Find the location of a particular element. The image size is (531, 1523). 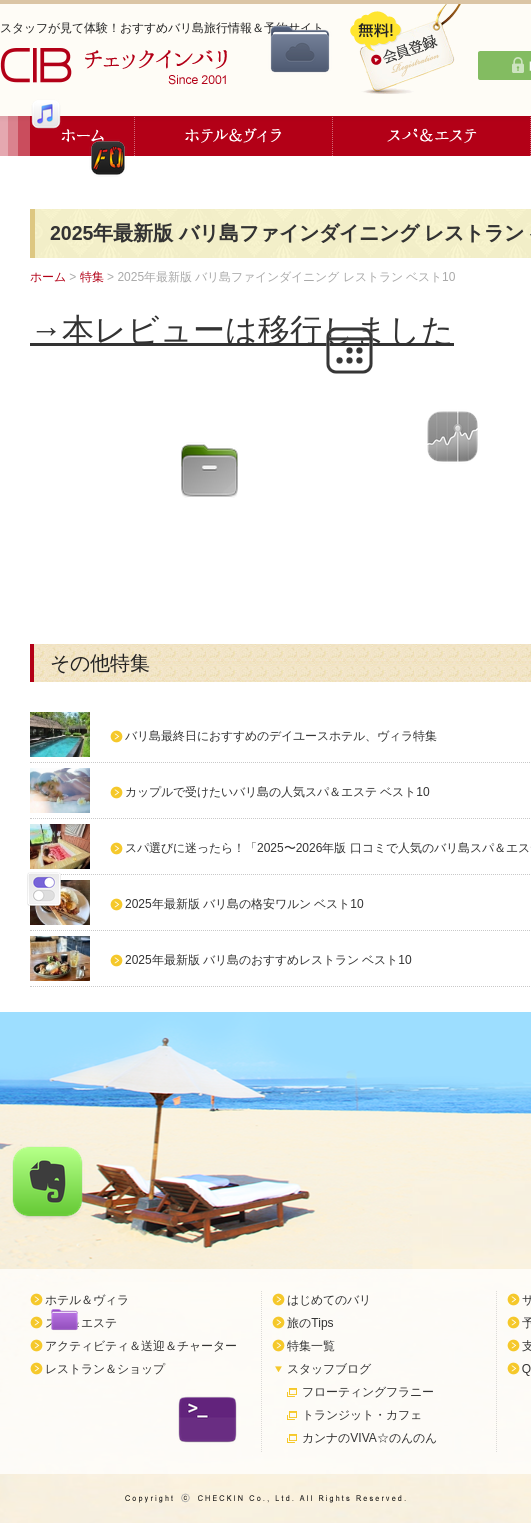

open gnome tweaks application is located at coordinates (44, 889).